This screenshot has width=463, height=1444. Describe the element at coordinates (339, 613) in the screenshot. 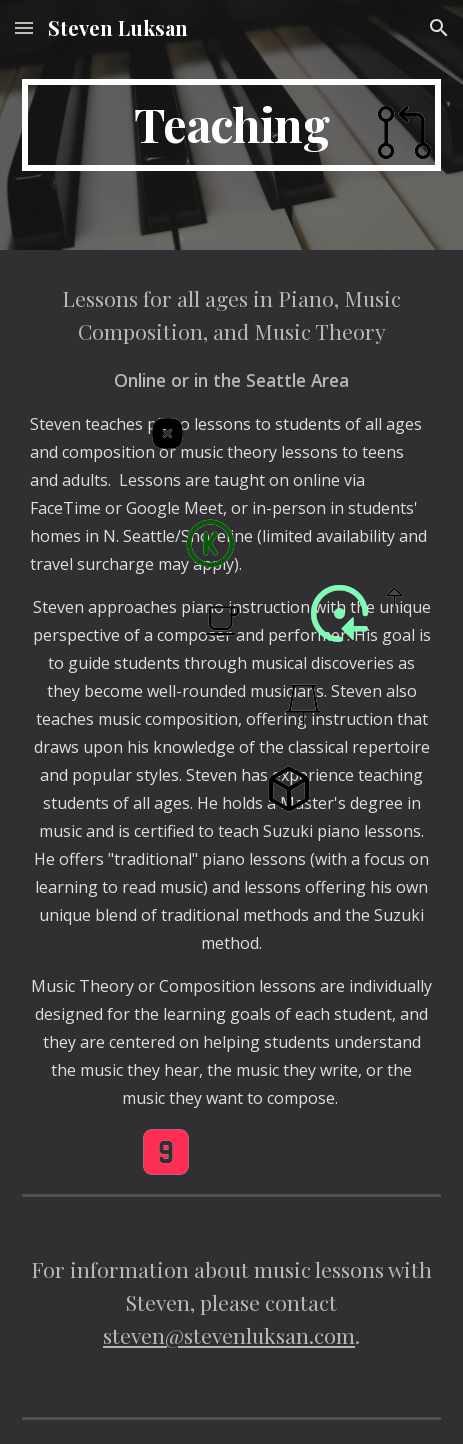

I see `indicates an issue is tracked by another item` at that location.